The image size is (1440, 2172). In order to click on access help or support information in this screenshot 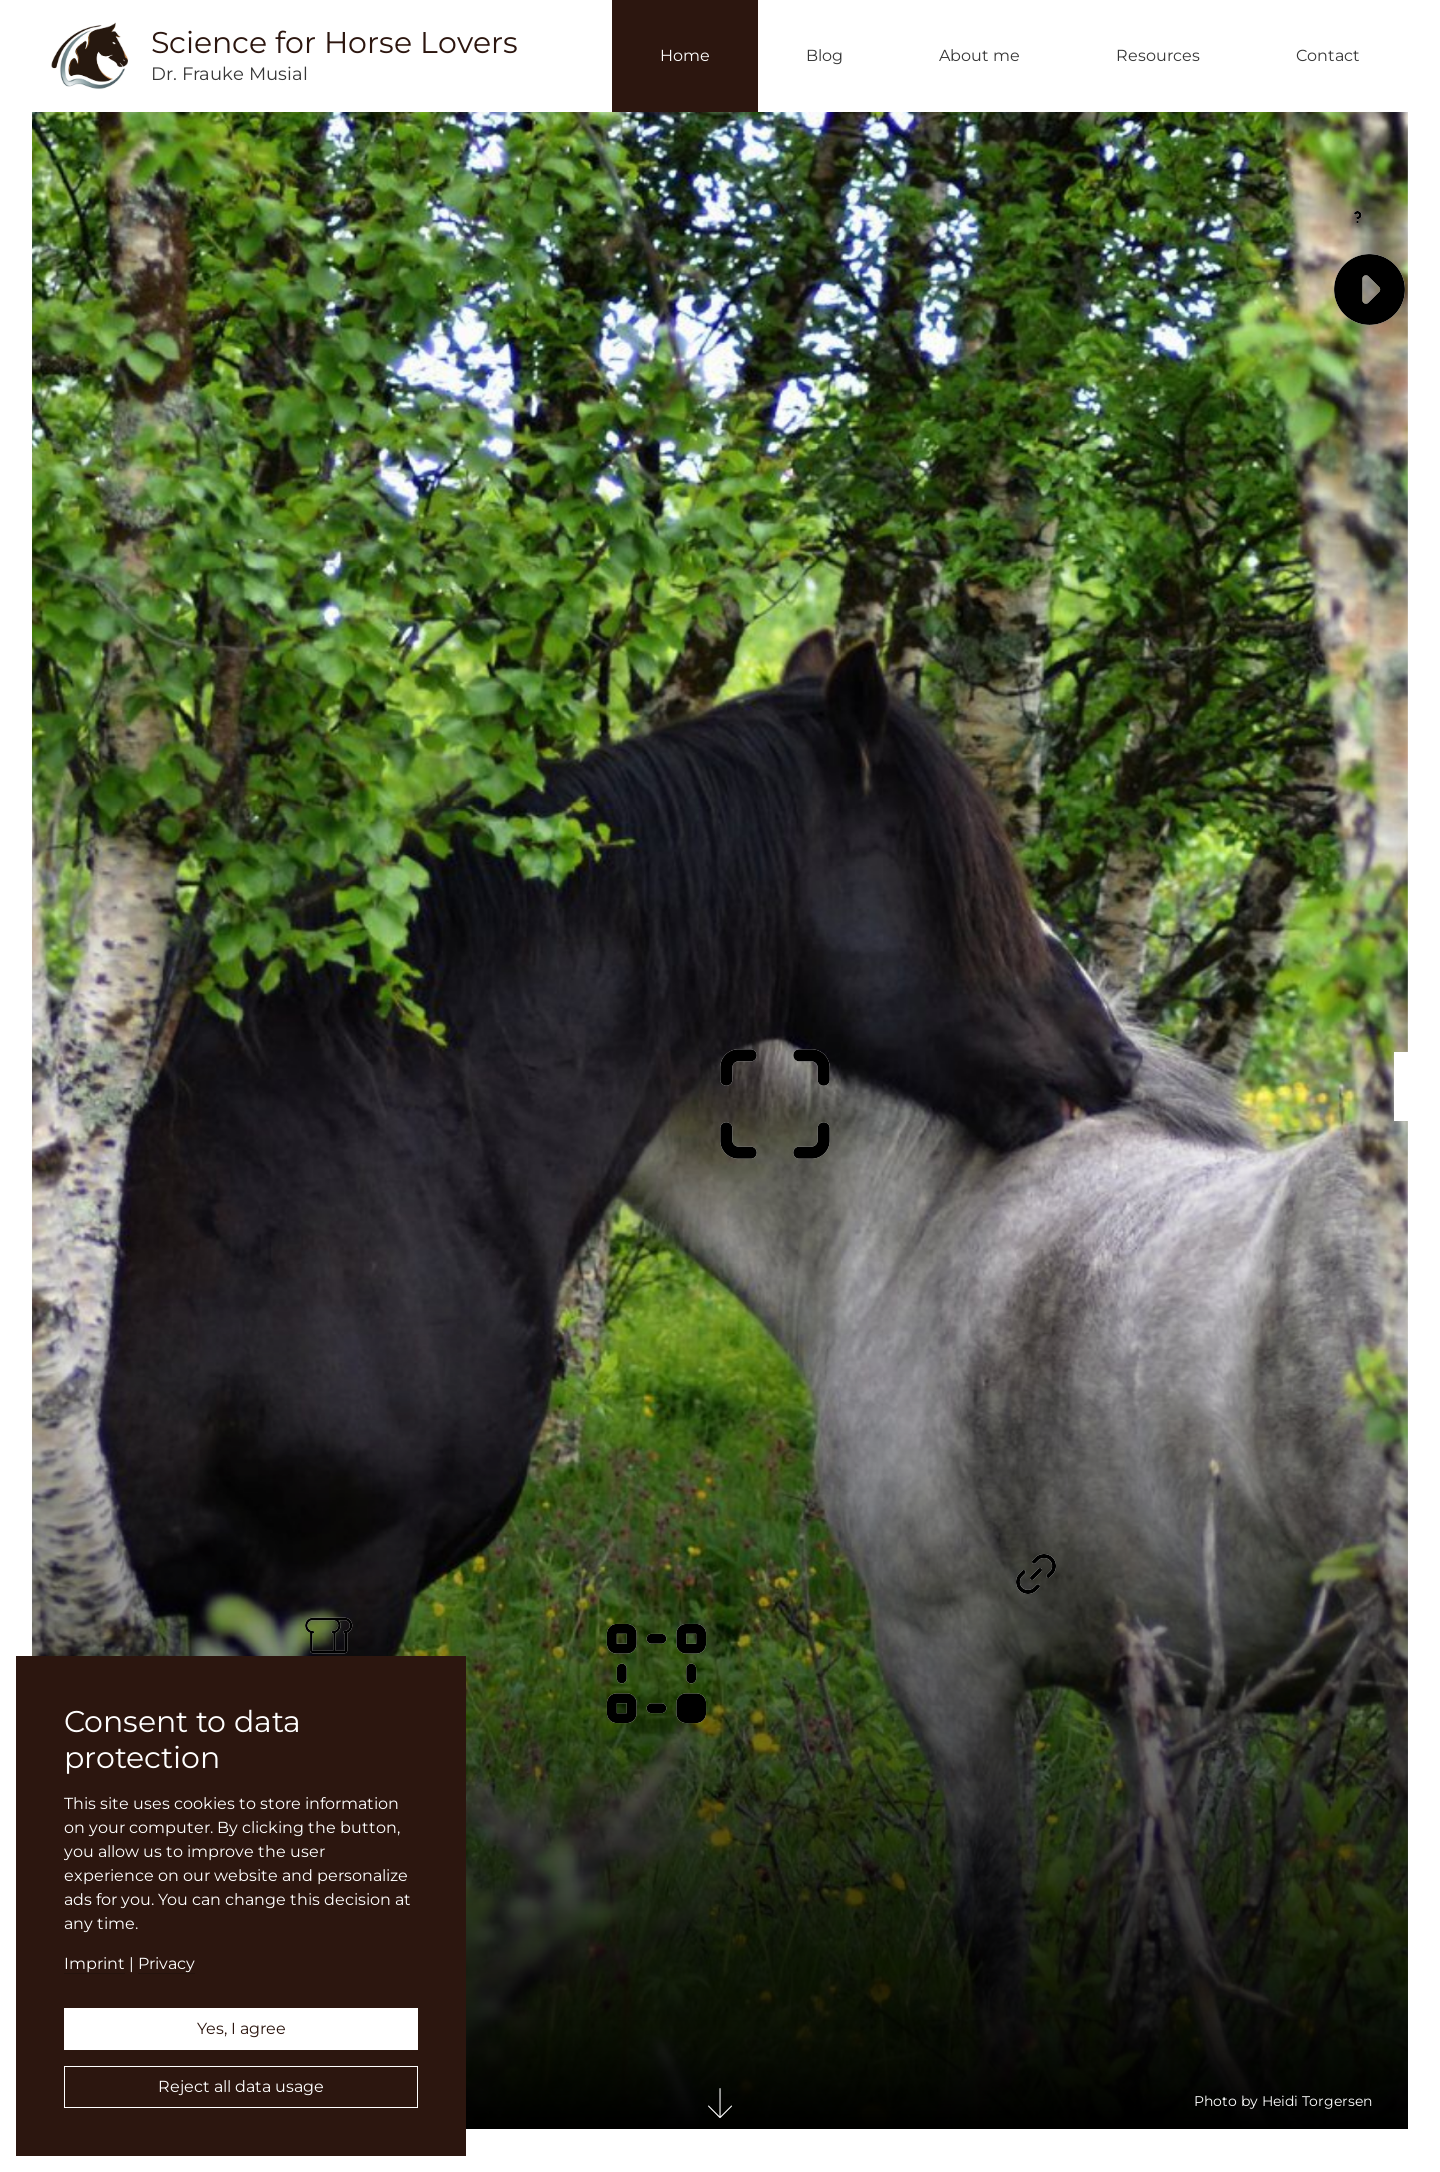, I will do `click(1357, 216)`.